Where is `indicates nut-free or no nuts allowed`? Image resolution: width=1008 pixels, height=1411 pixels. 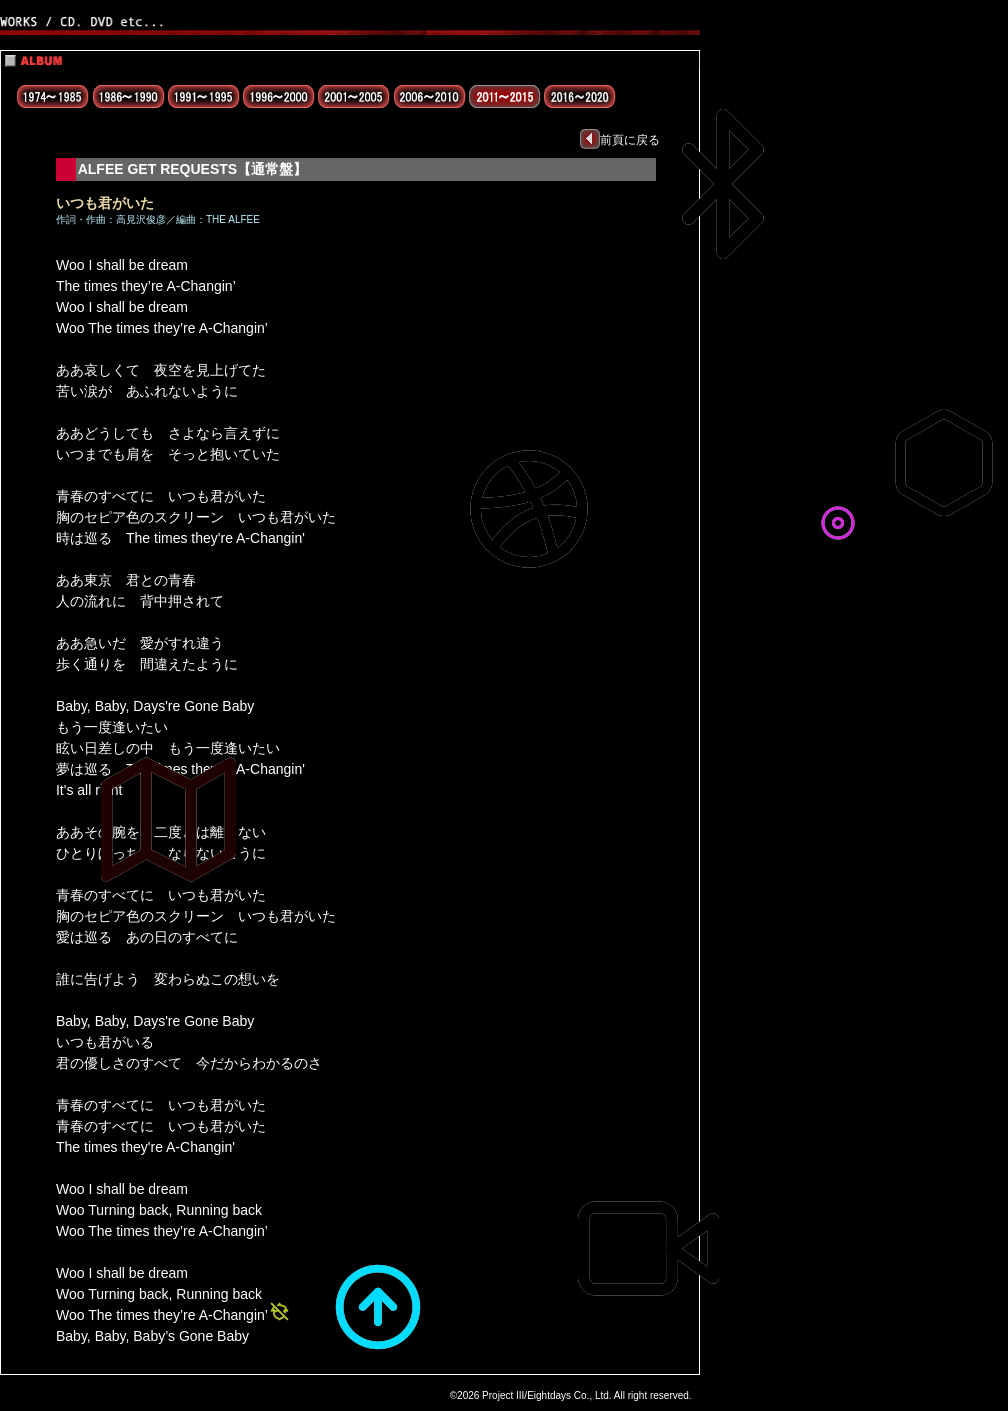
indicates nut-free or no nuts allowed is located at coordinates (279, 1311).